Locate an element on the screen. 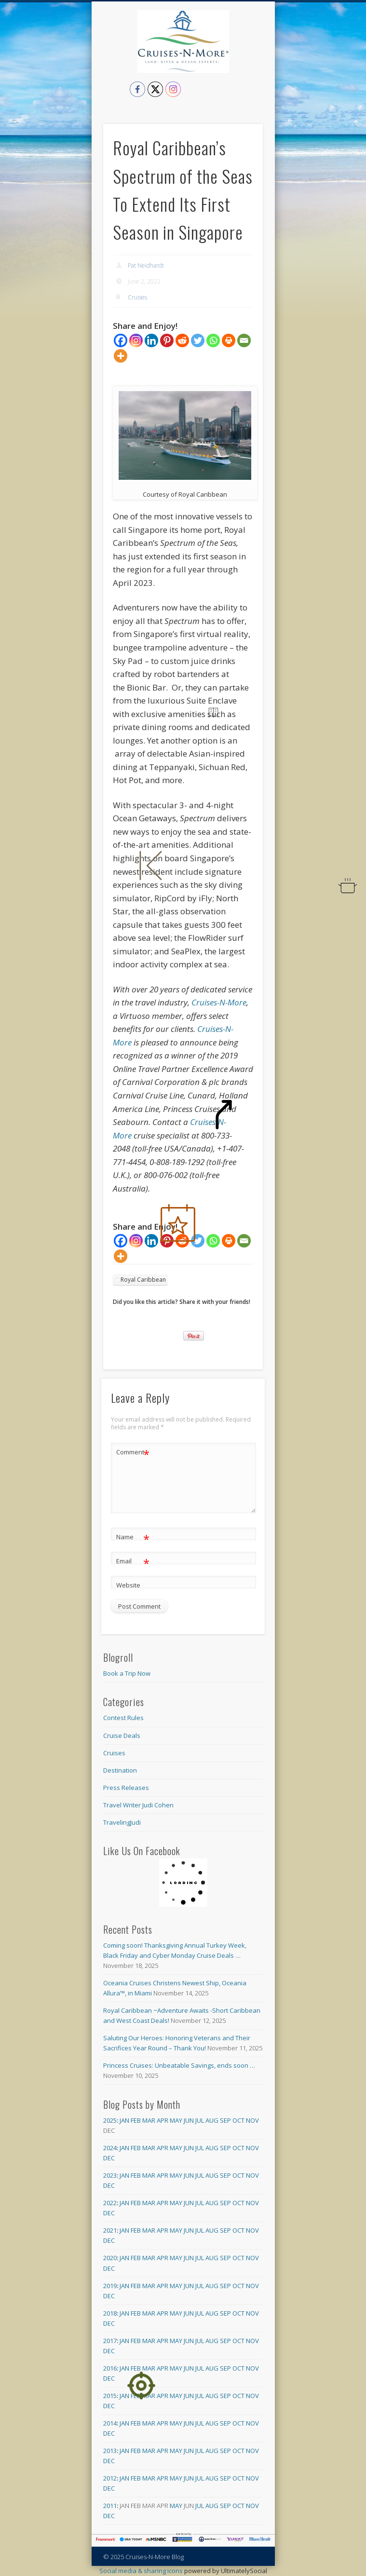 The height and width of the screenshot is (2576, 366). center map on current location is located at coordinates (141, 2386).